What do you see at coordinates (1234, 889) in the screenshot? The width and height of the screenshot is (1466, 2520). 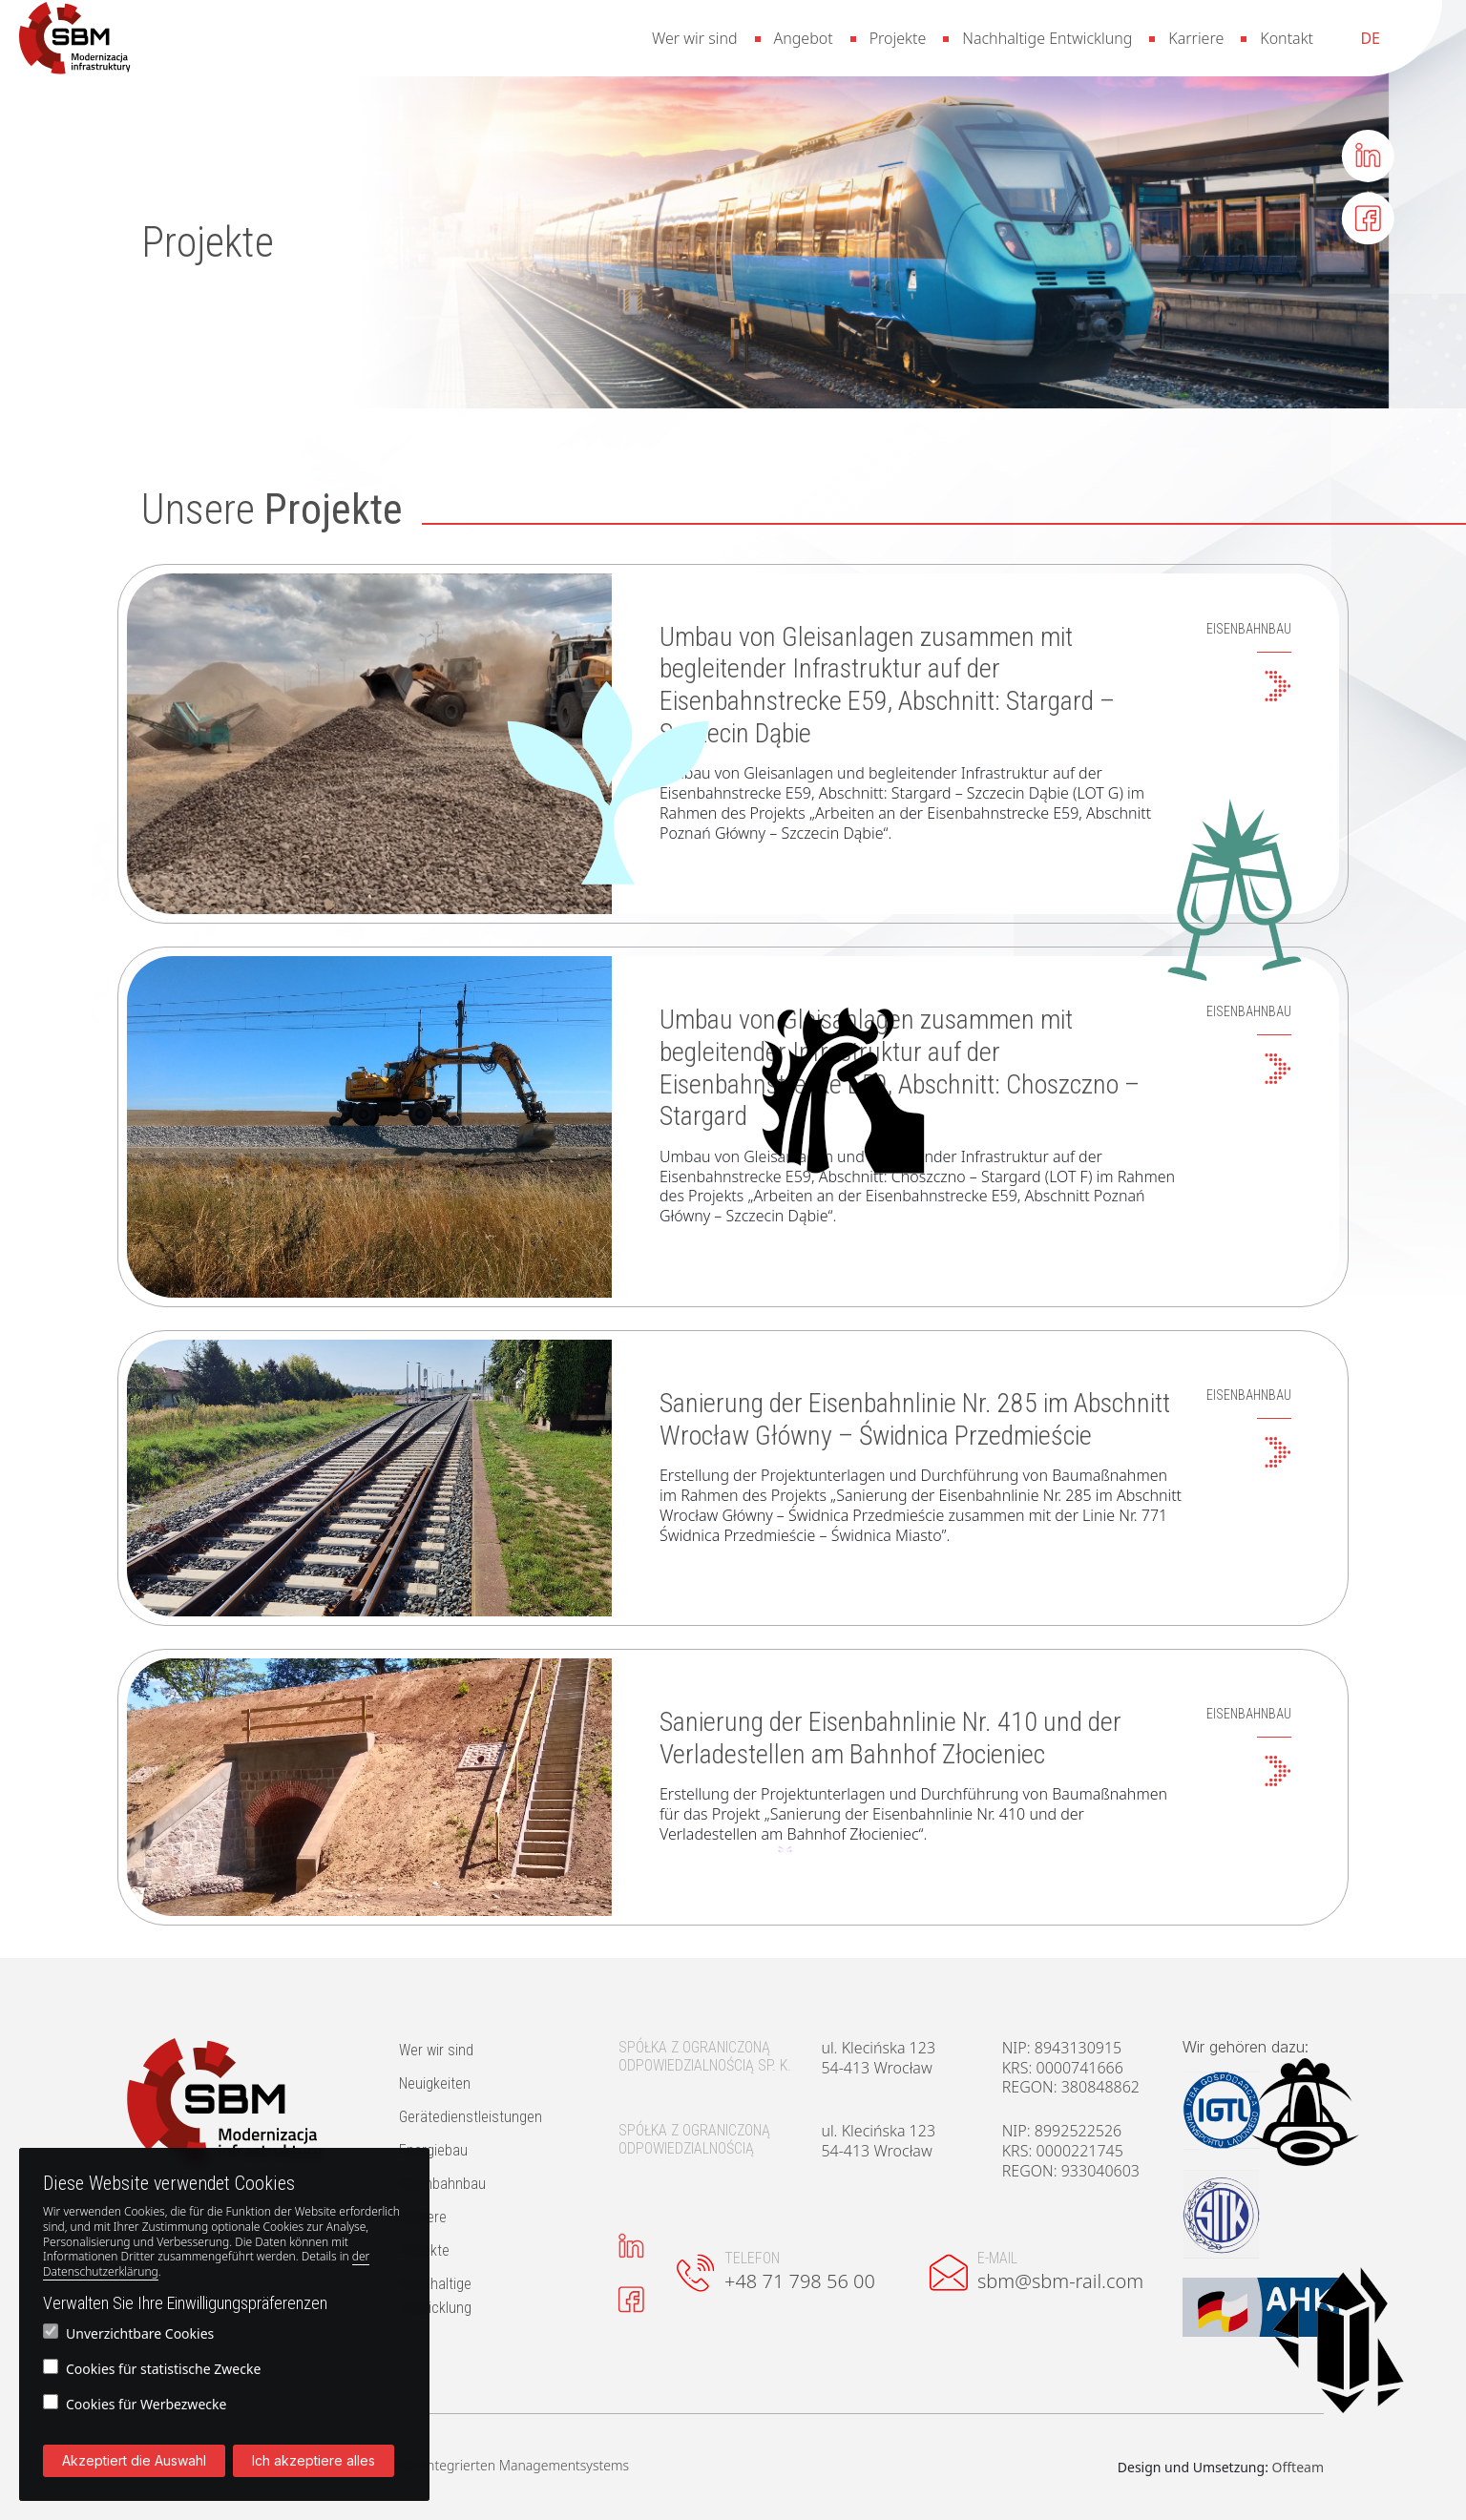 I see `celebrate an achievement or milestone` at bounding box center [1234, 889].